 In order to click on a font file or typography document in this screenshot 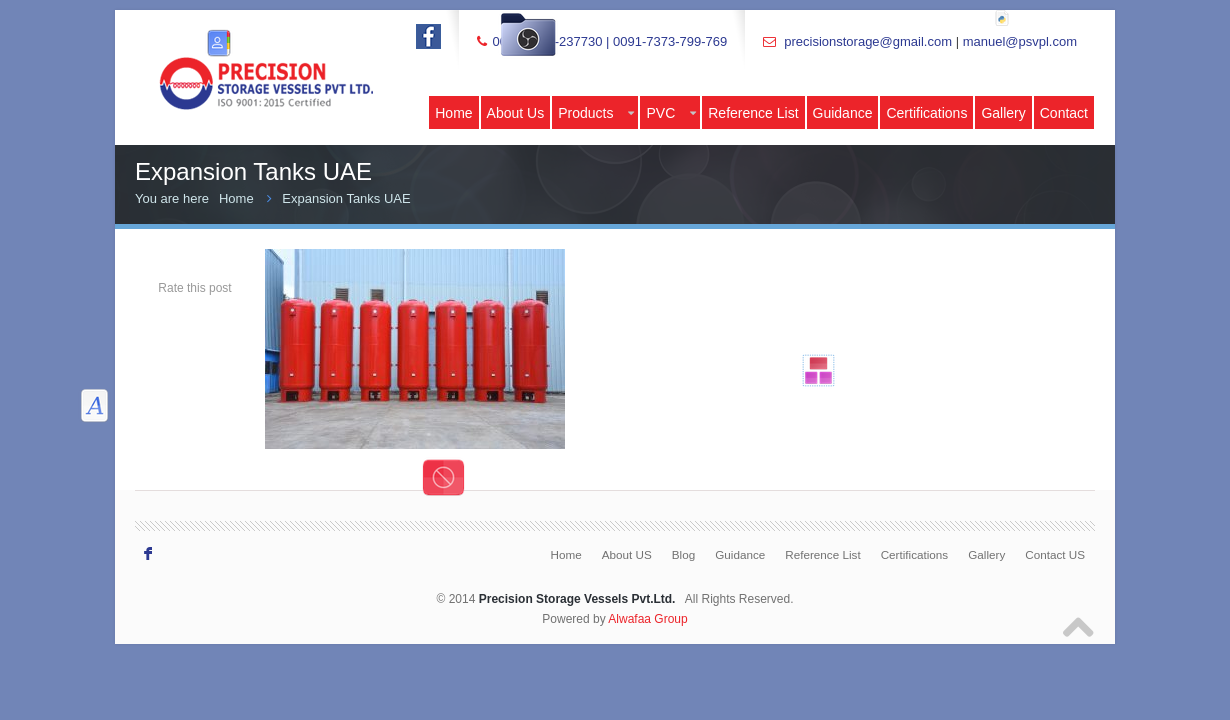, I will do `click(94, 405)`.